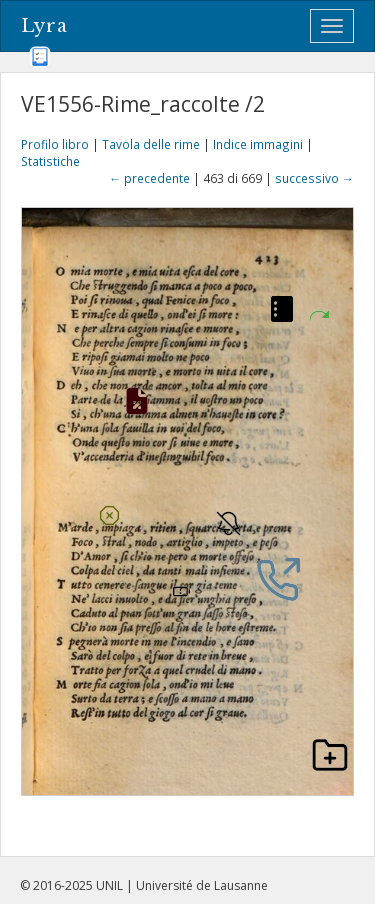 This screenshot has width=375, height=904. Describe the element at coordinates (181, 591) in the screenshot. I see `indicates low battery warning` at that location.